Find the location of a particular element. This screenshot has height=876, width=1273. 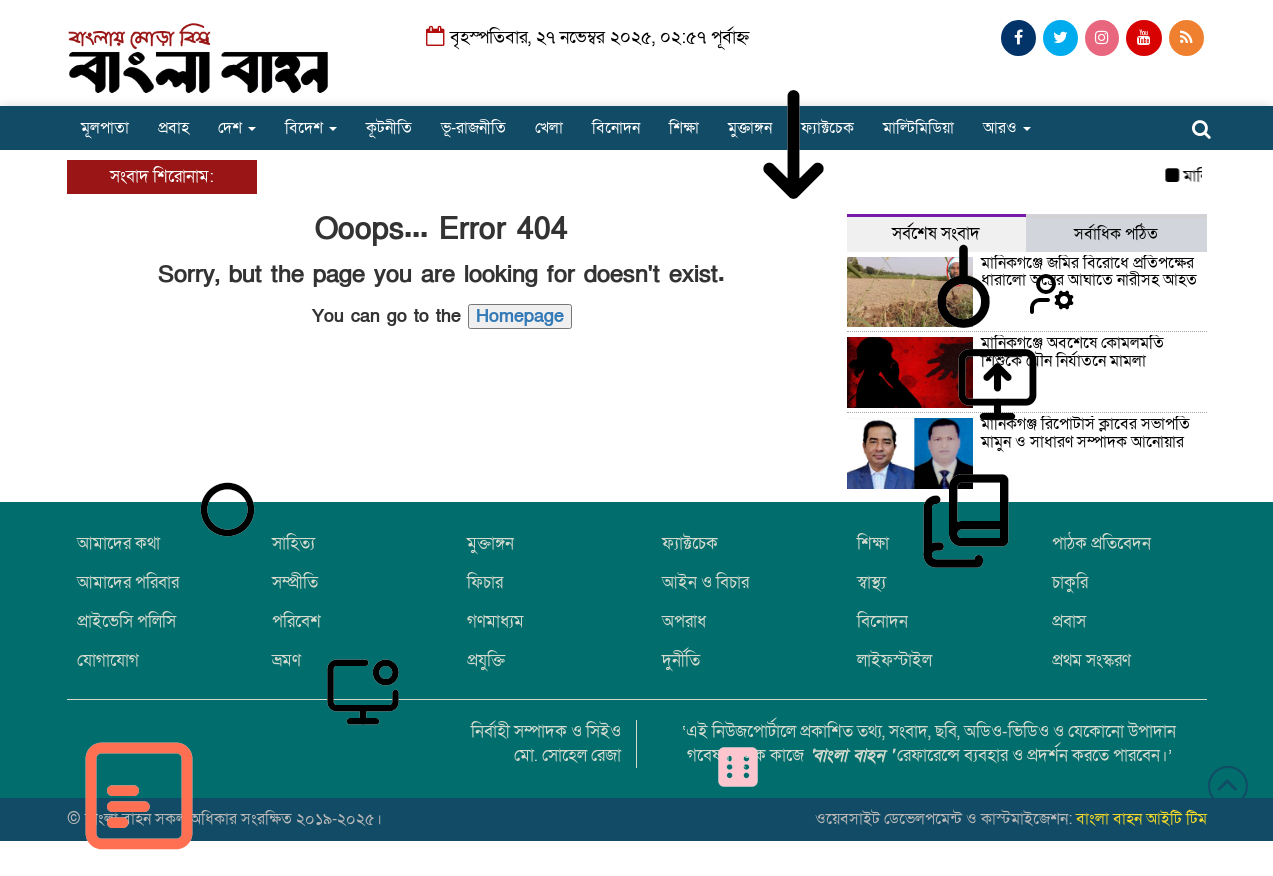

indicates an unread or new item is located at coordinates (227, 509).